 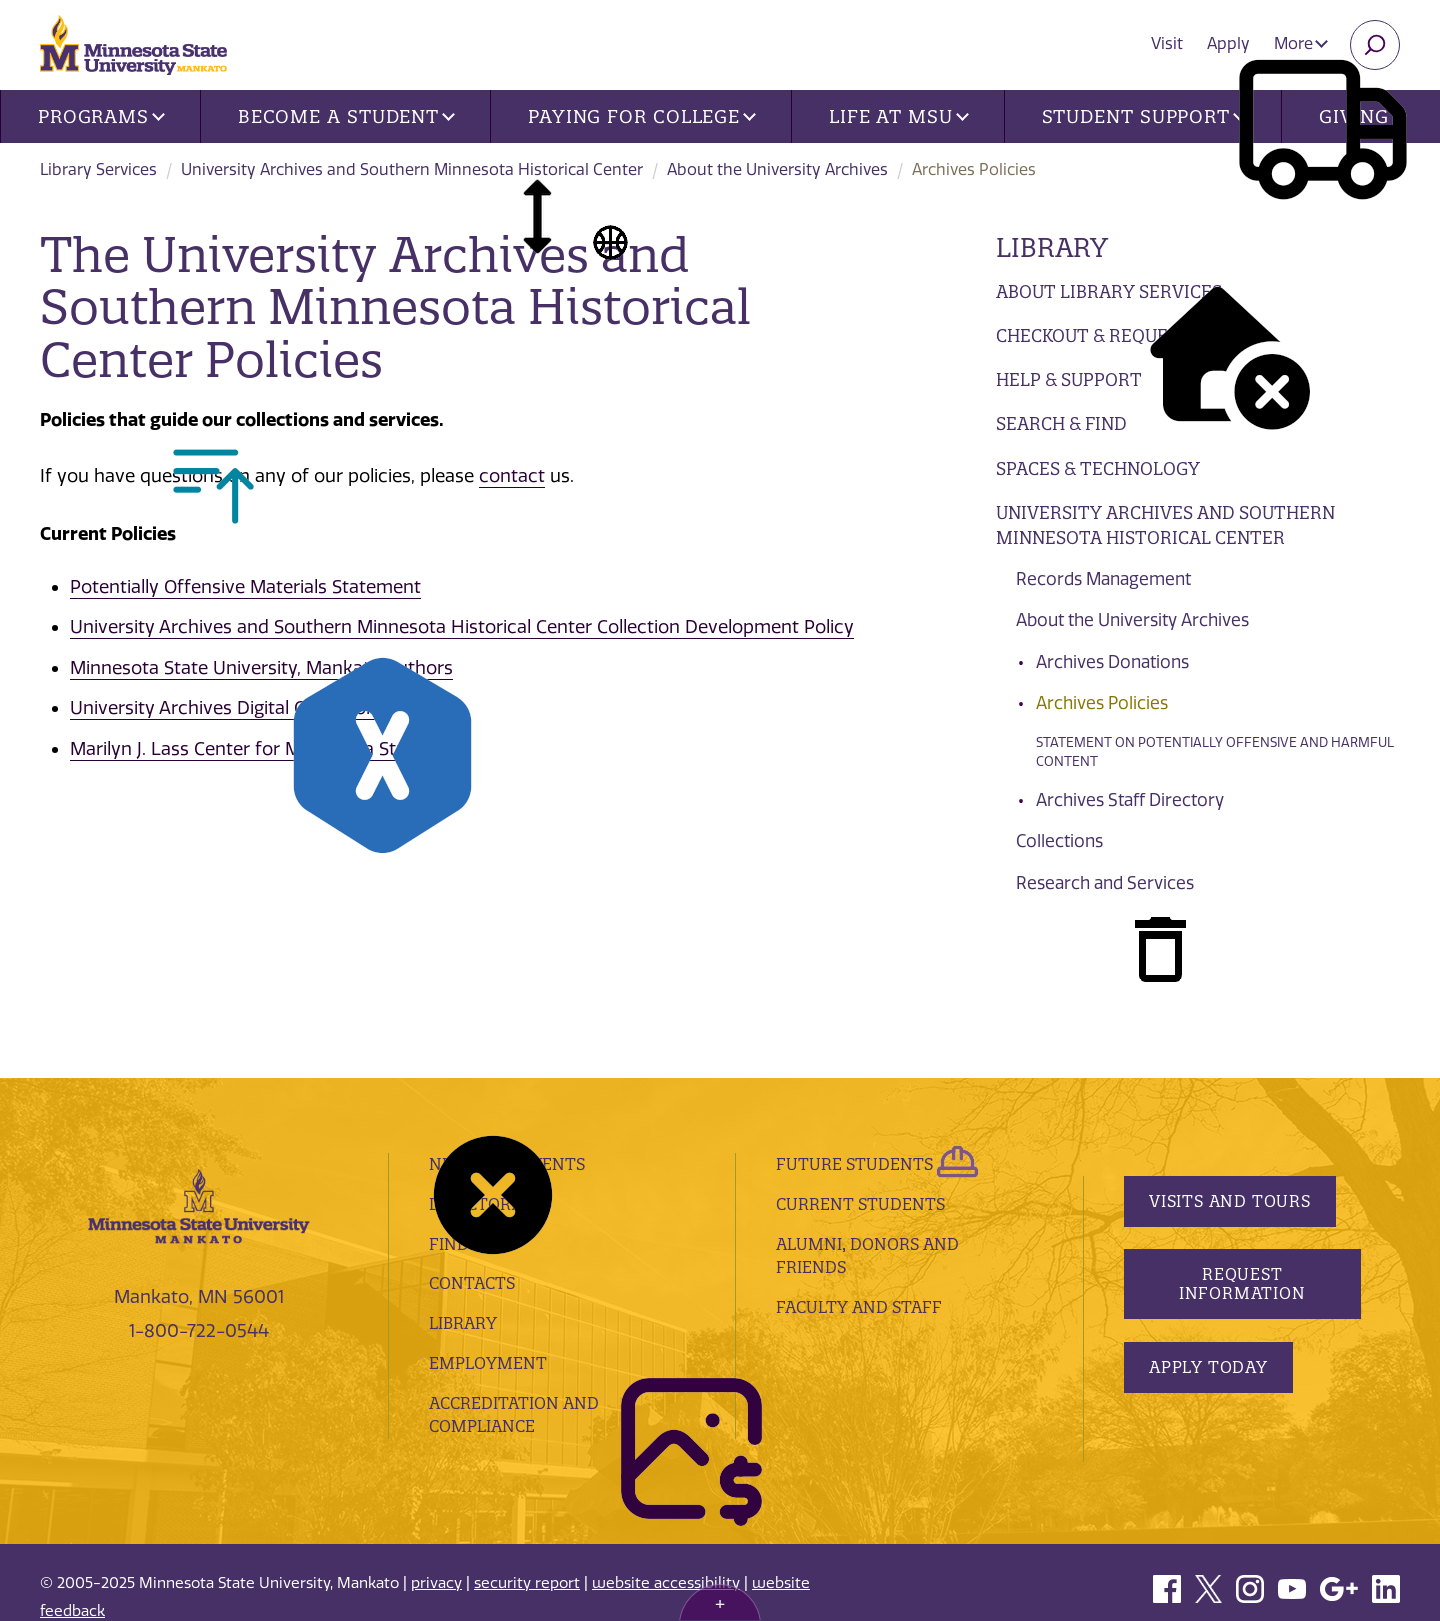 I want to click on remove a saved home address, so click(x=1226, y=354).